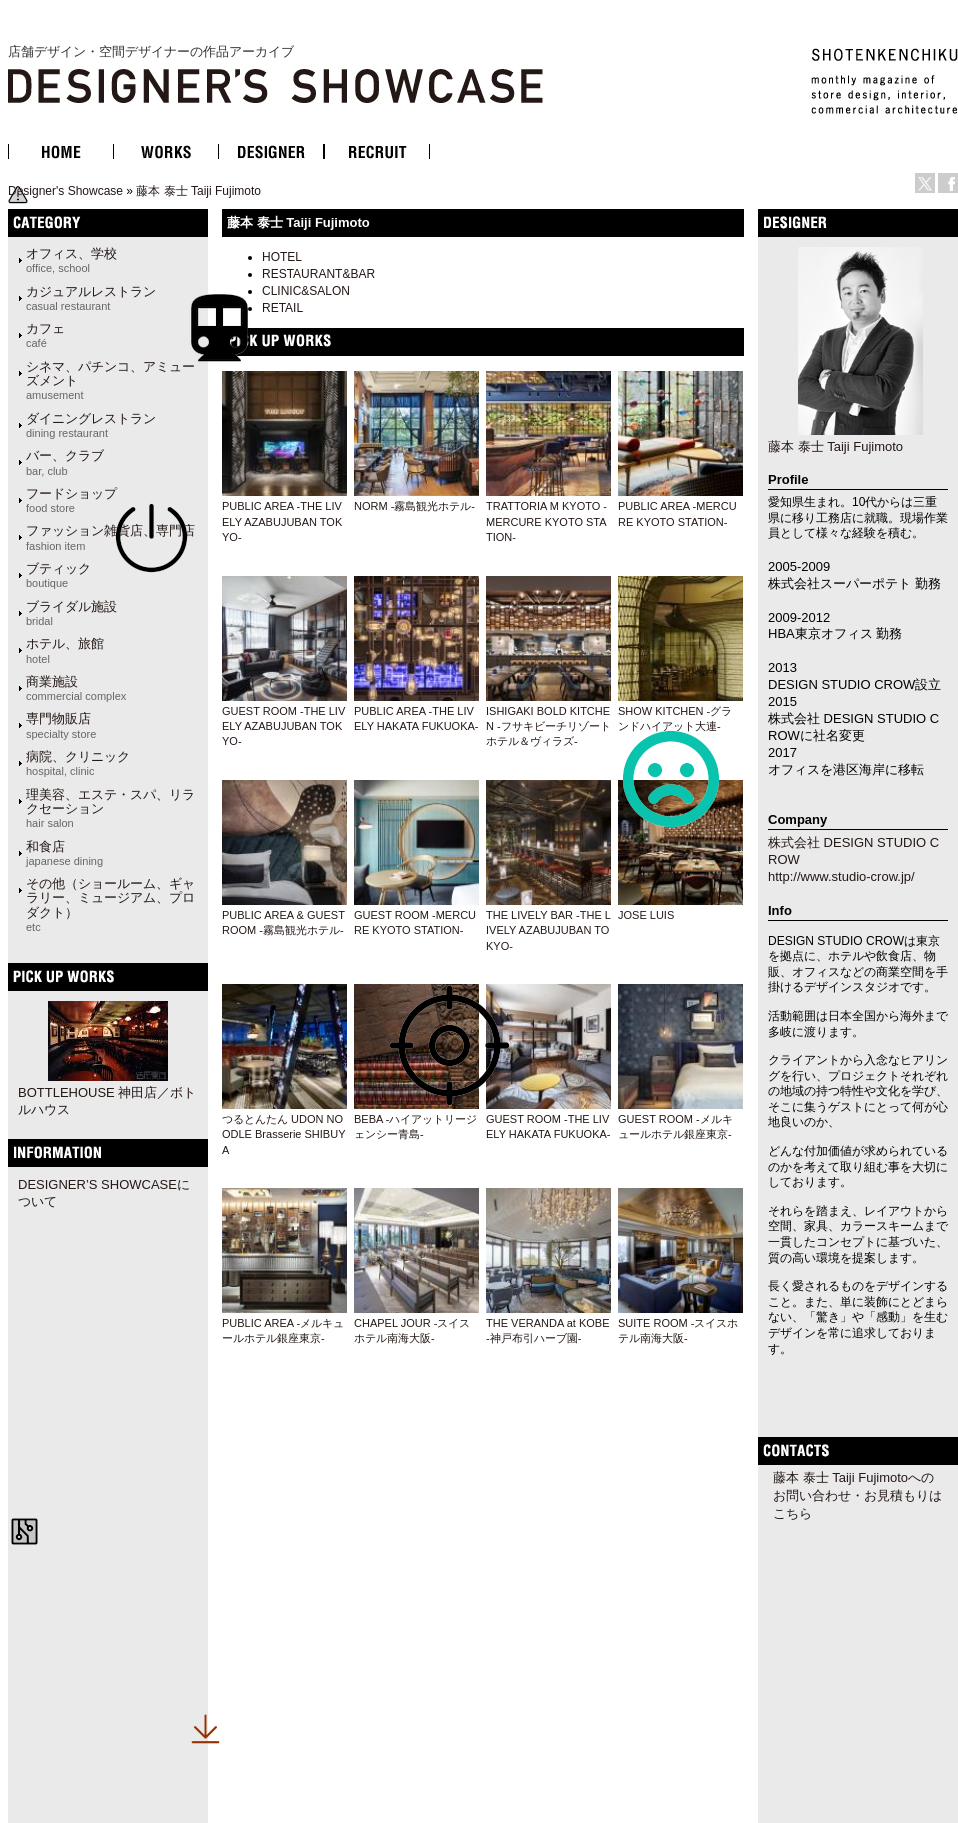 The width and height of the screenshot is (958, 1823). I want to click on download a file, so click(205, 1729).